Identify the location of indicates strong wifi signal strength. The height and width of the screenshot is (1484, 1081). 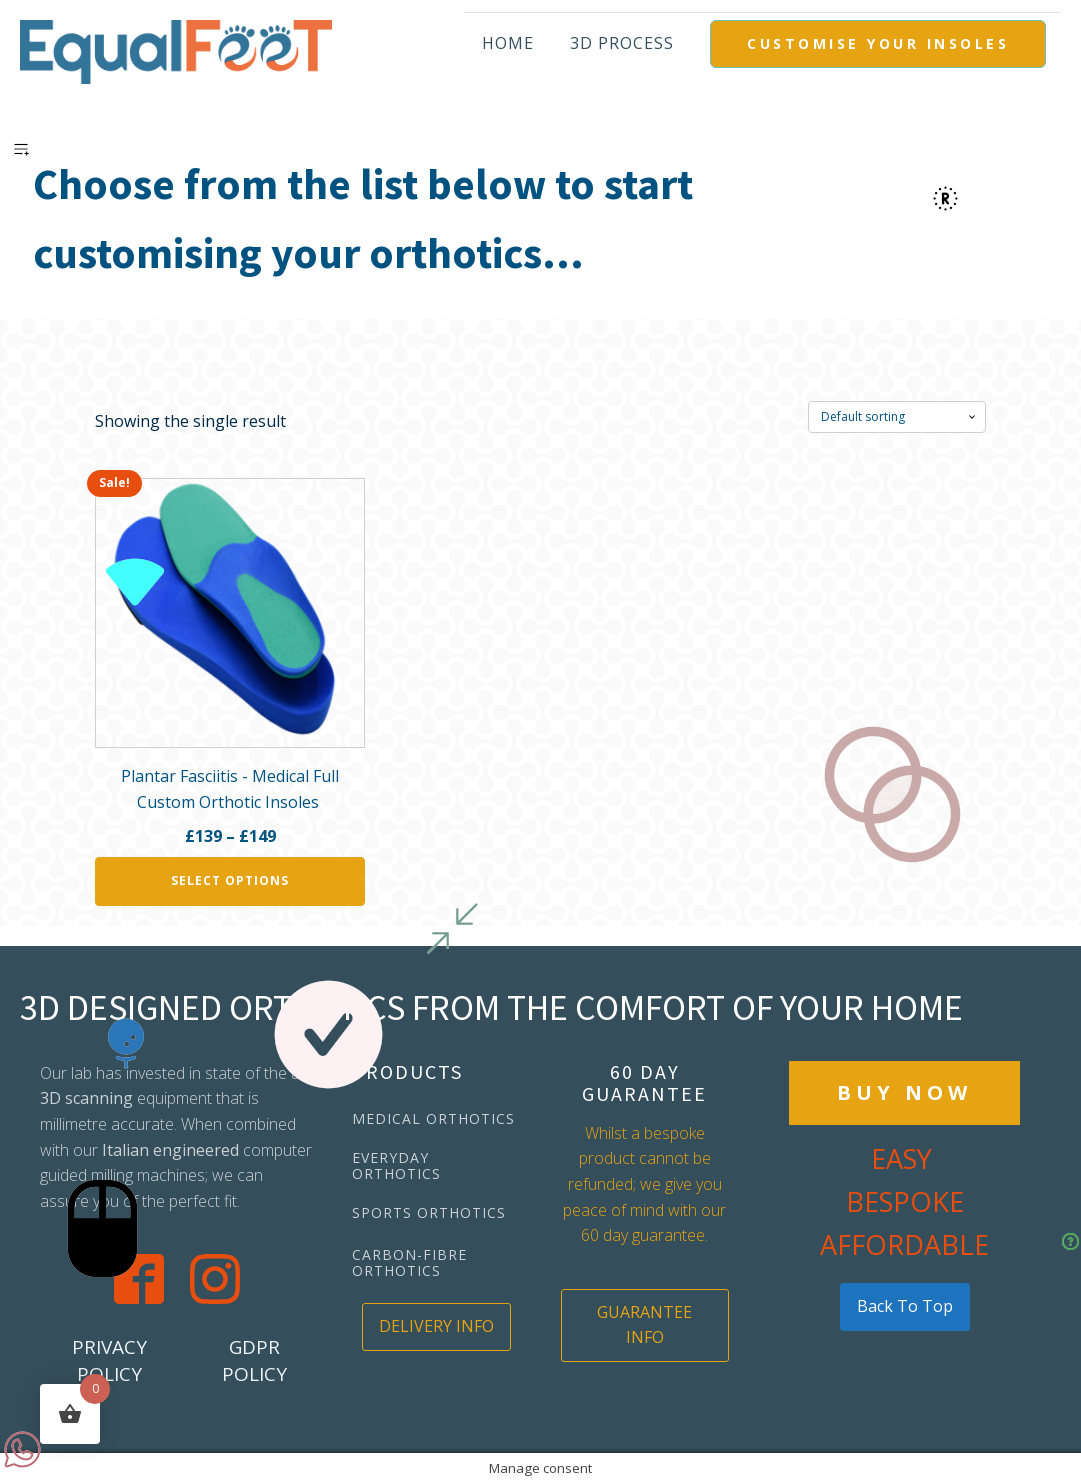
(135, 582).